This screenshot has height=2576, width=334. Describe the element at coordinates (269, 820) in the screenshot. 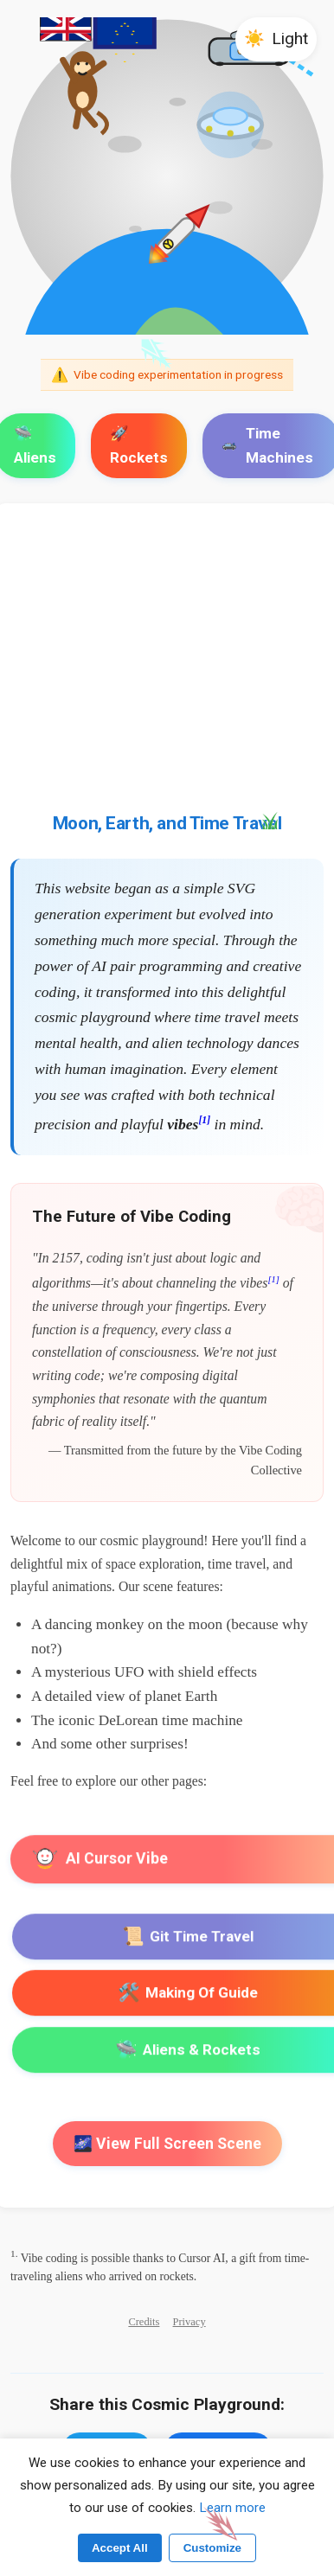

I see `indicates tall grass or vegetation area in game` at that location.